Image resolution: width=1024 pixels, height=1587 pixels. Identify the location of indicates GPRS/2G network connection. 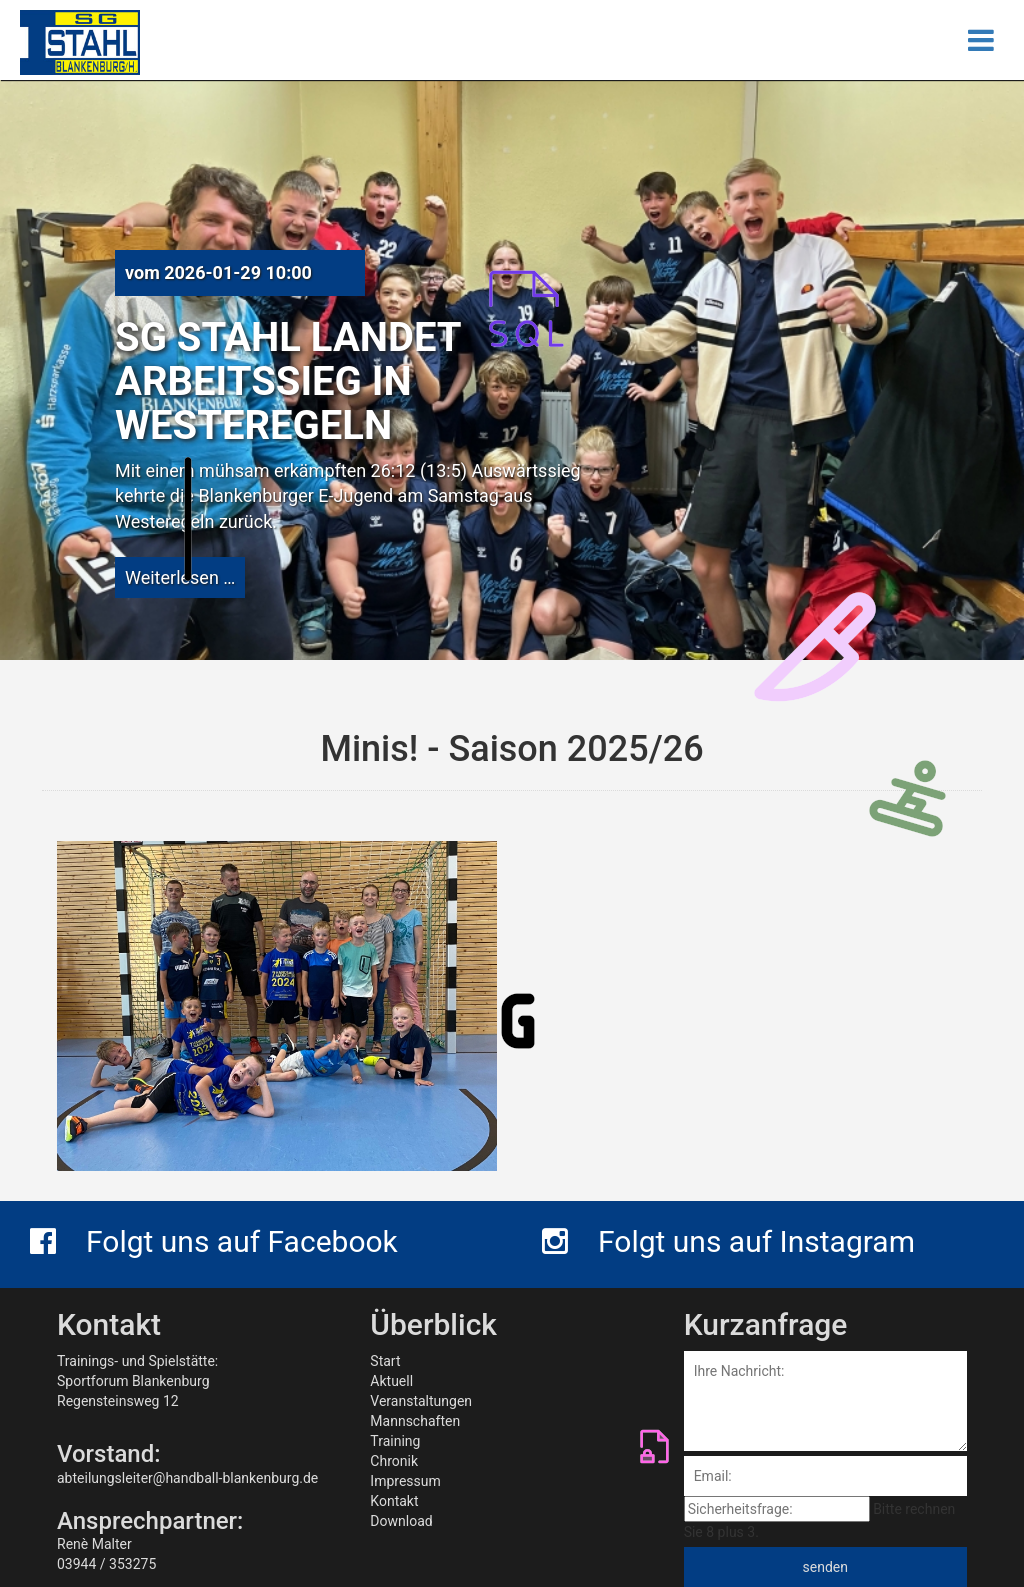
(518, 1021).